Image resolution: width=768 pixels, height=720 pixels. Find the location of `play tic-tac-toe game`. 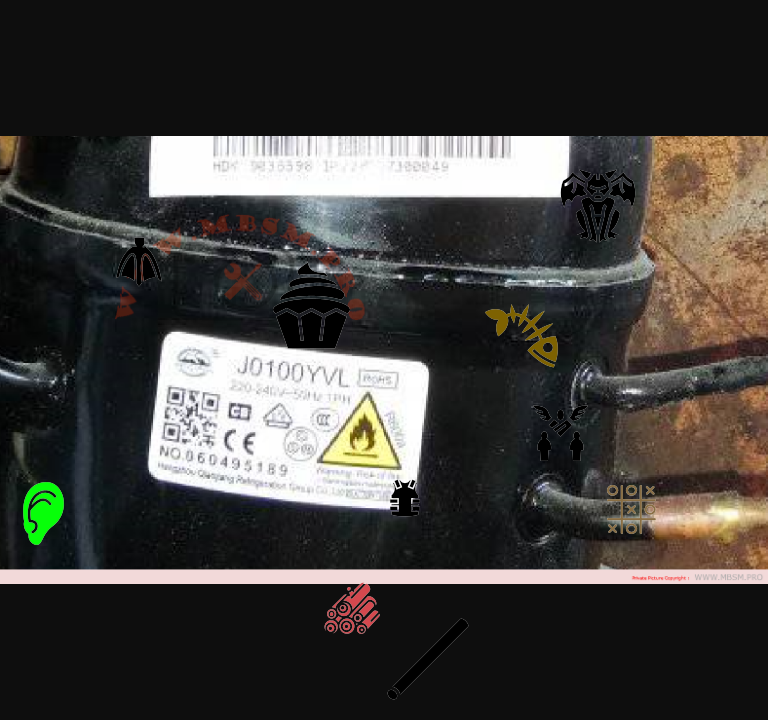

play tic-tac-toe game is located at coordinates (631, 509).